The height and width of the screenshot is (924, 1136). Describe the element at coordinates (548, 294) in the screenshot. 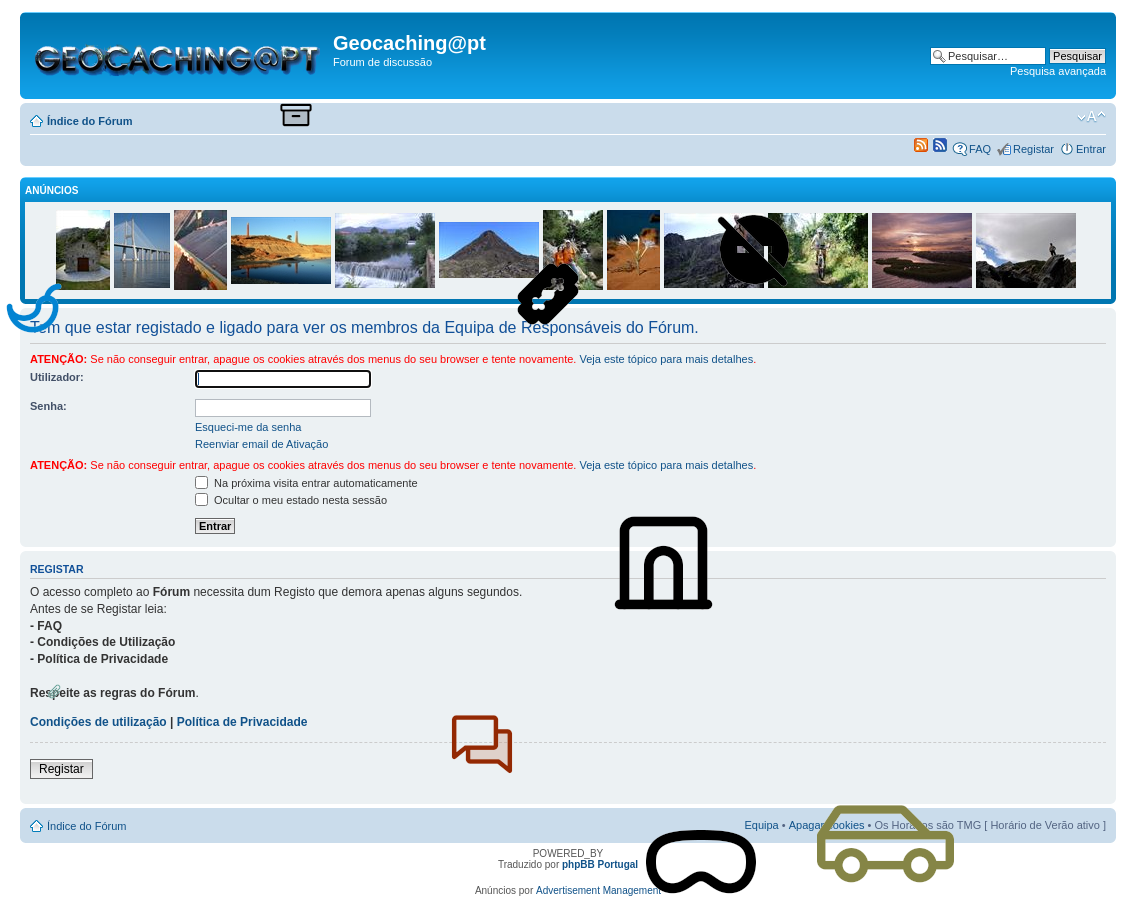

I see `razor blade tool icon` at that location.